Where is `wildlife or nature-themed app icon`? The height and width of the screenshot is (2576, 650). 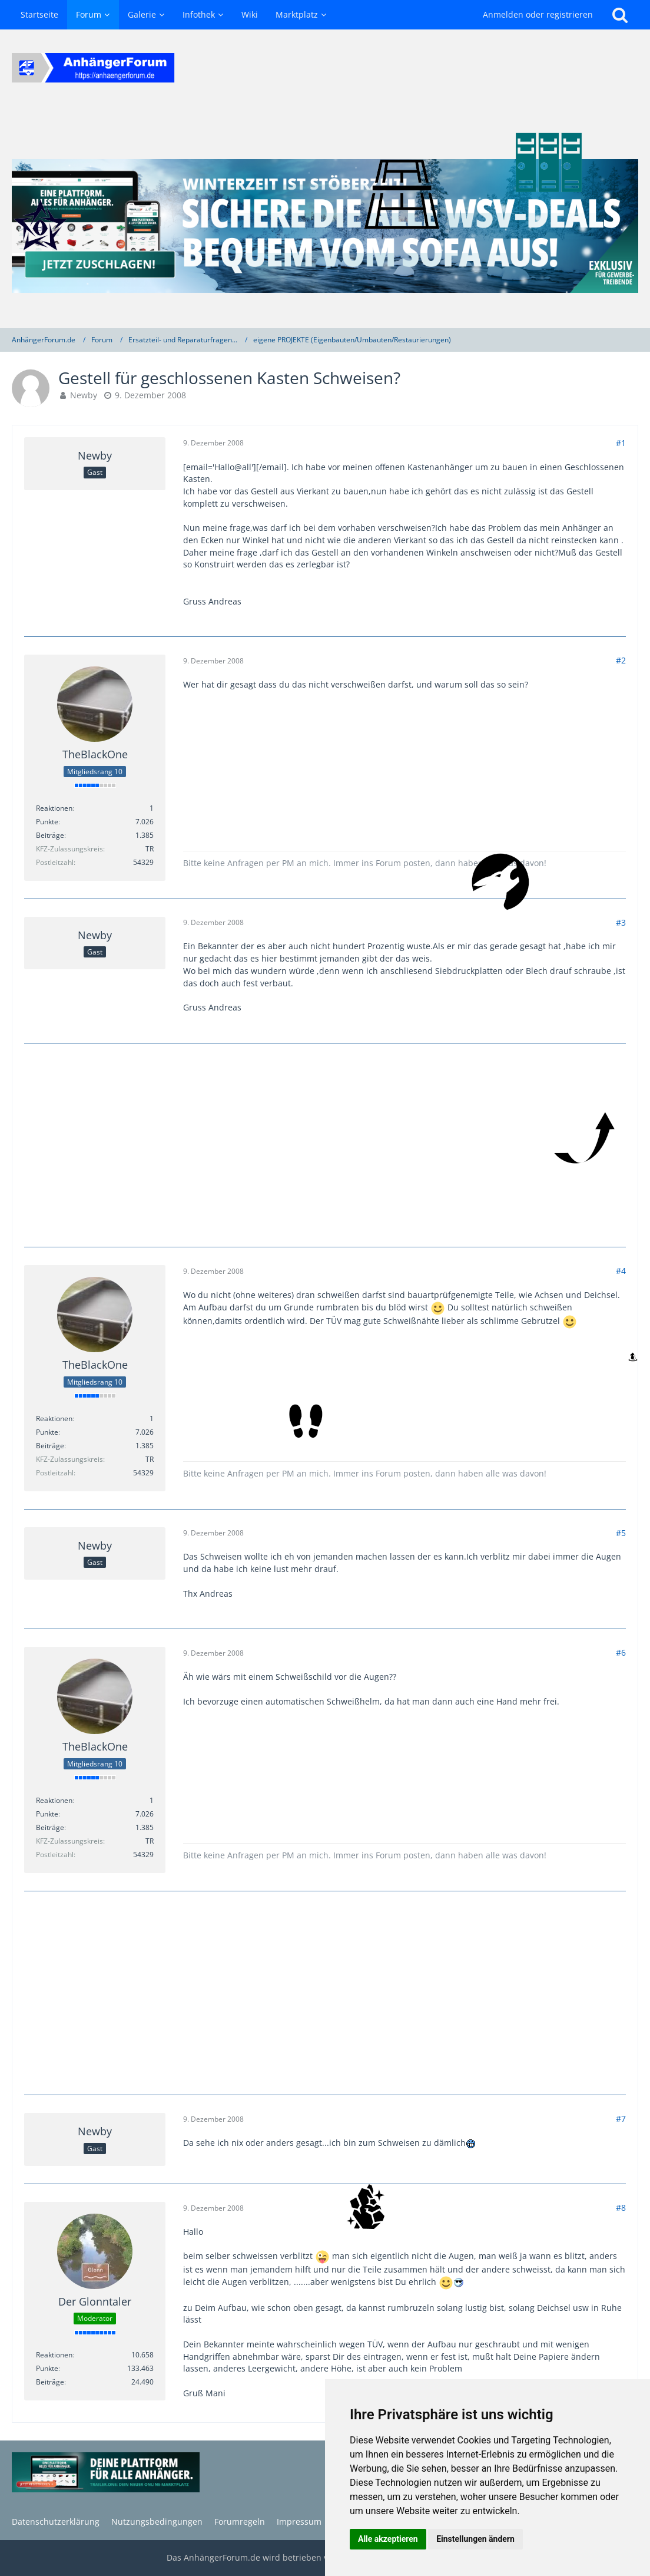 wildlife or nature-themed app icon is located at coordinates (500, 883).